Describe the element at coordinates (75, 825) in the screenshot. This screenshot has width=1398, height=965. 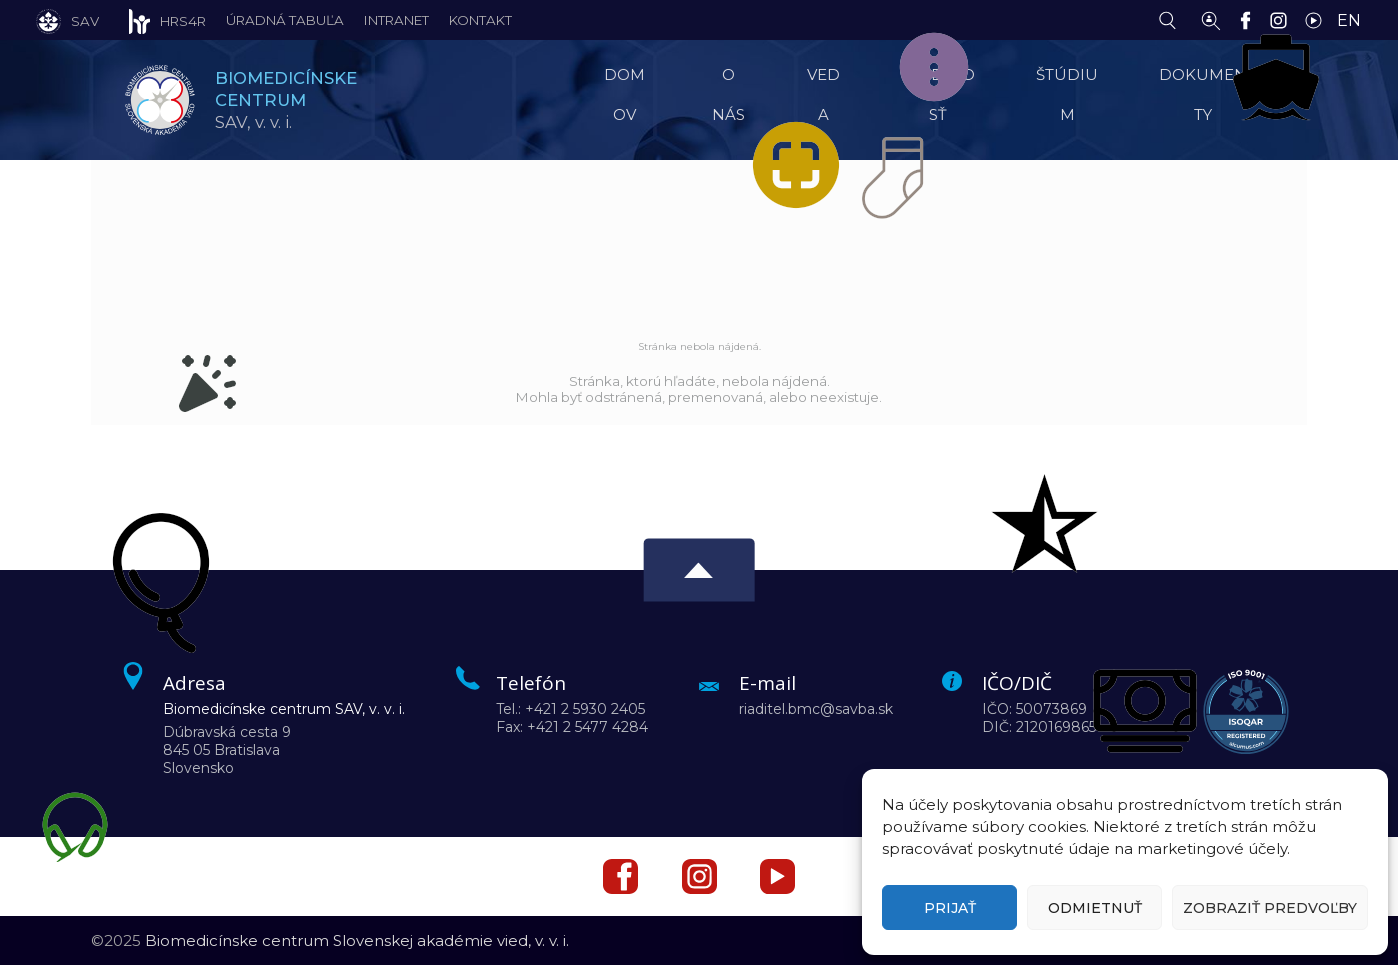
I see `contact customer support` at that location.